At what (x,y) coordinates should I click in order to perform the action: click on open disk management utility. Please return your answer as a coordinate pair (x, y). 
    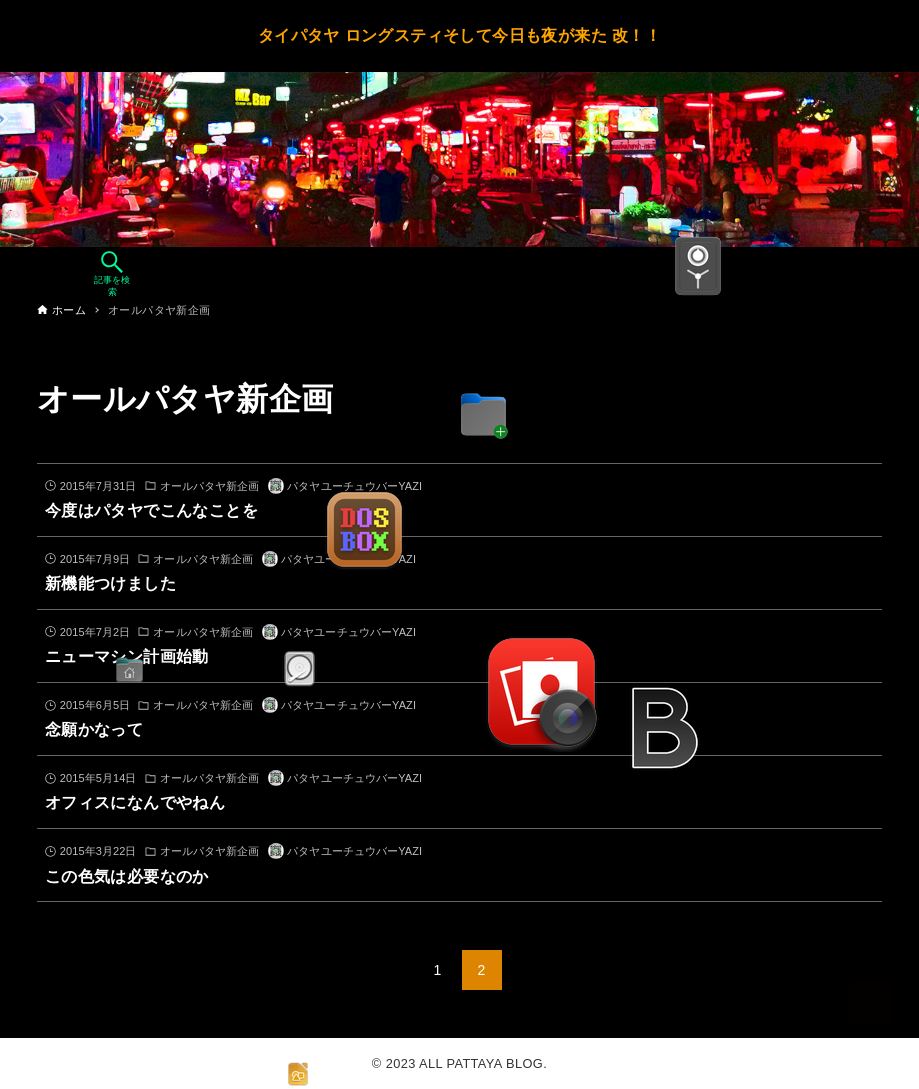
    Looking at the image, I should click on (299, 668).